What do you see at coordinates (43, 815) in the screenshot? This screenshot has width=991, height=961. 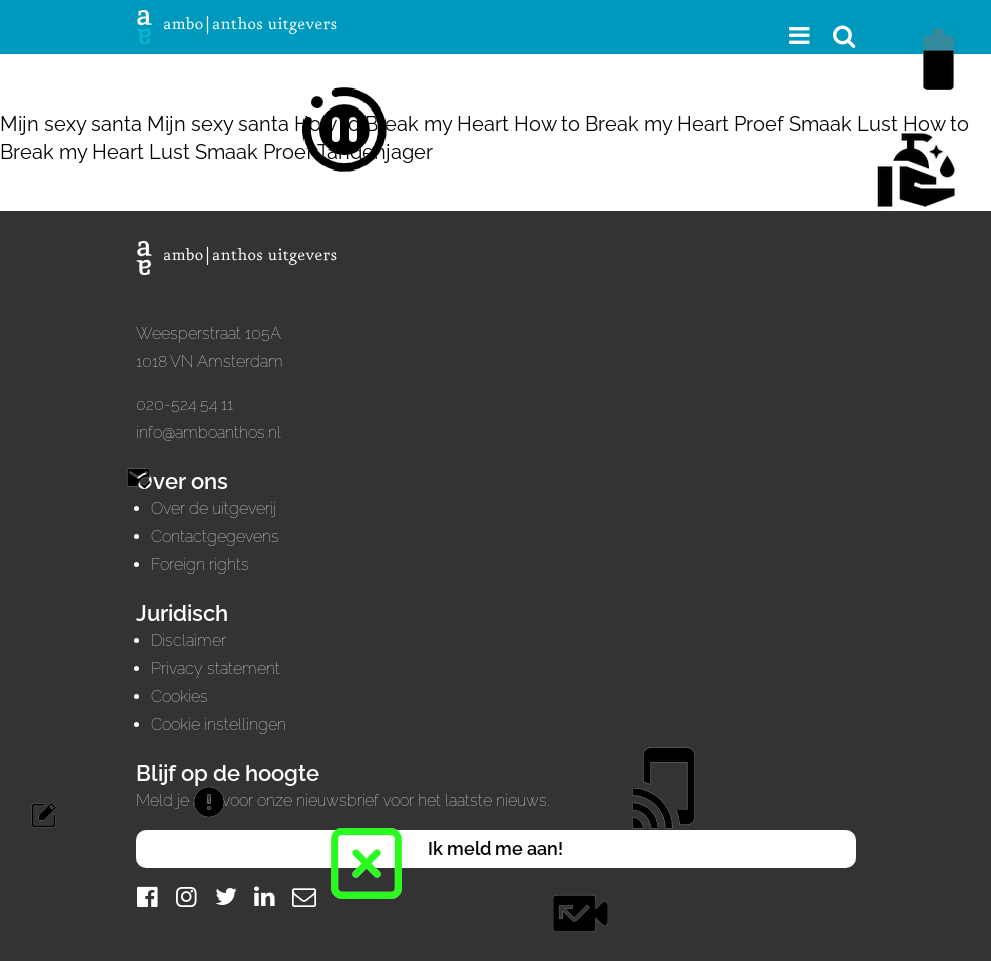 I see `compose a new note` at bounding box center [43, 815].